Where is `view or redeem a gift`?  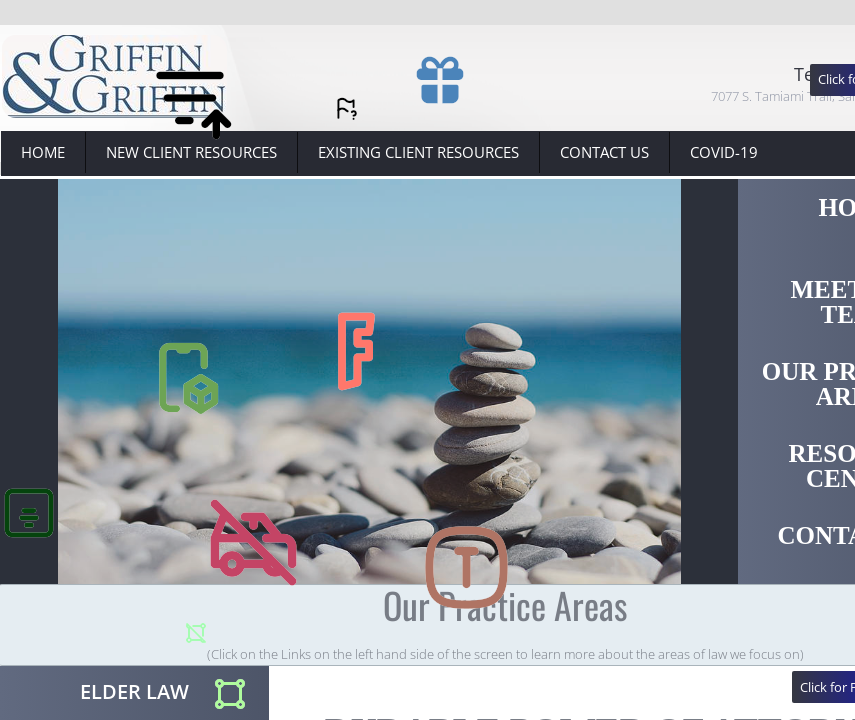 view or redeem a gift is located at coordinates (440, 80).